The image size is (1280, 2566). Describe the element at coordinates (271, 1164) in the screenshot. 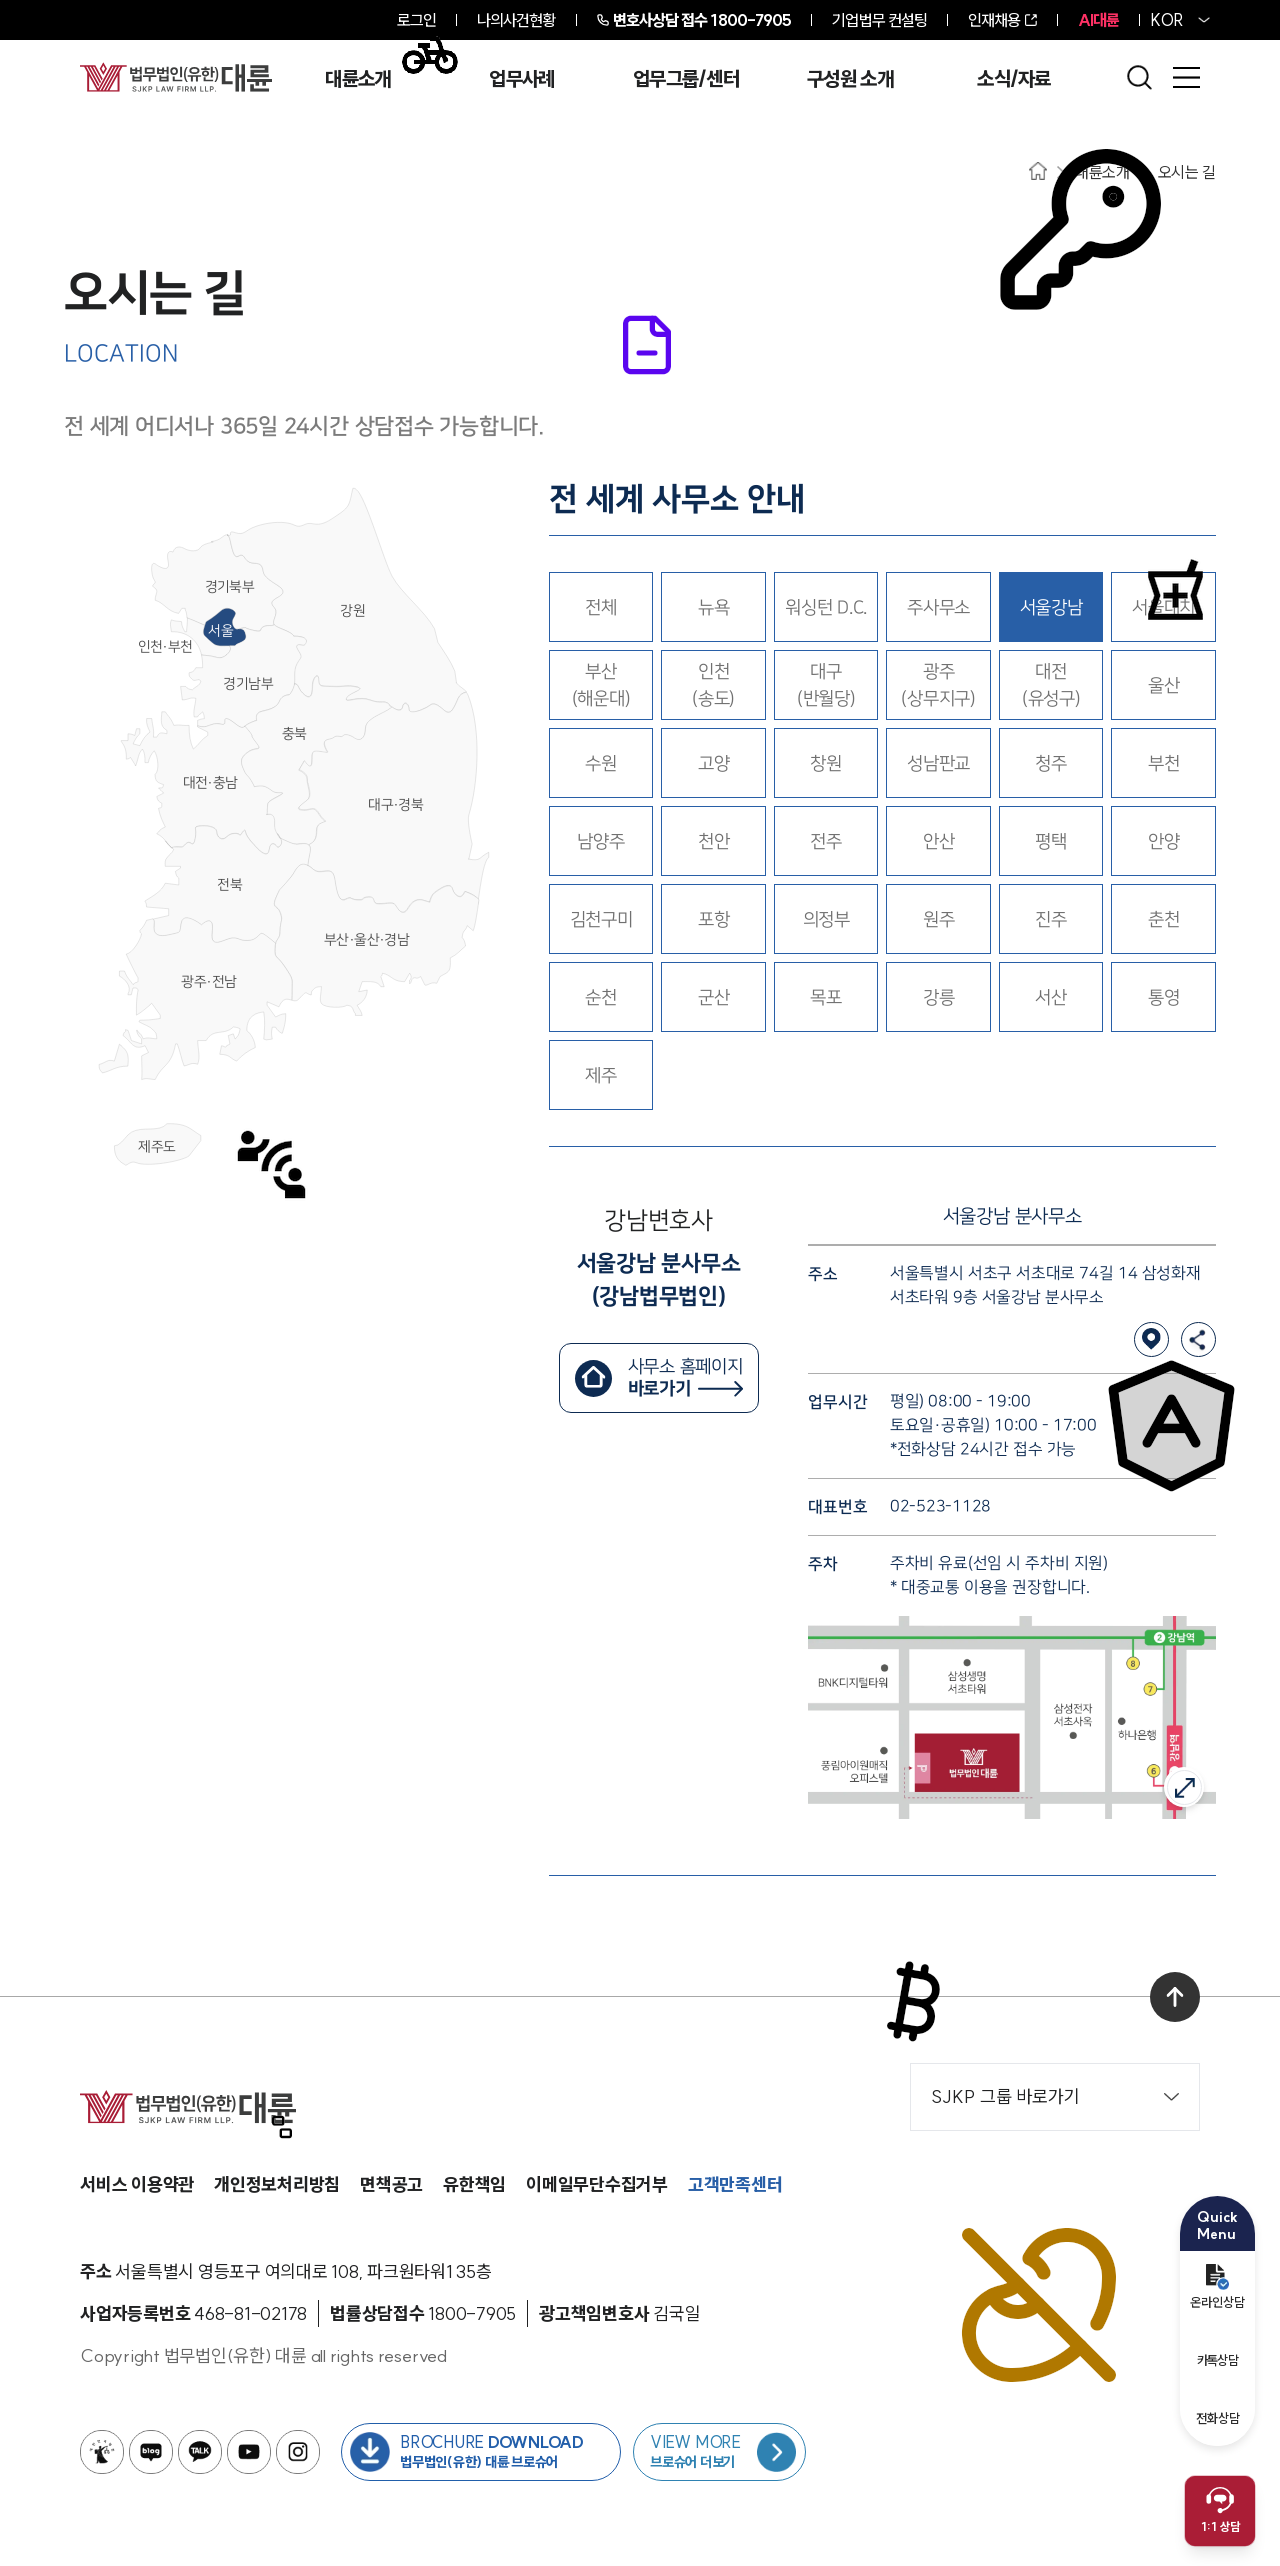

I see `connect with others remotely` at that location.